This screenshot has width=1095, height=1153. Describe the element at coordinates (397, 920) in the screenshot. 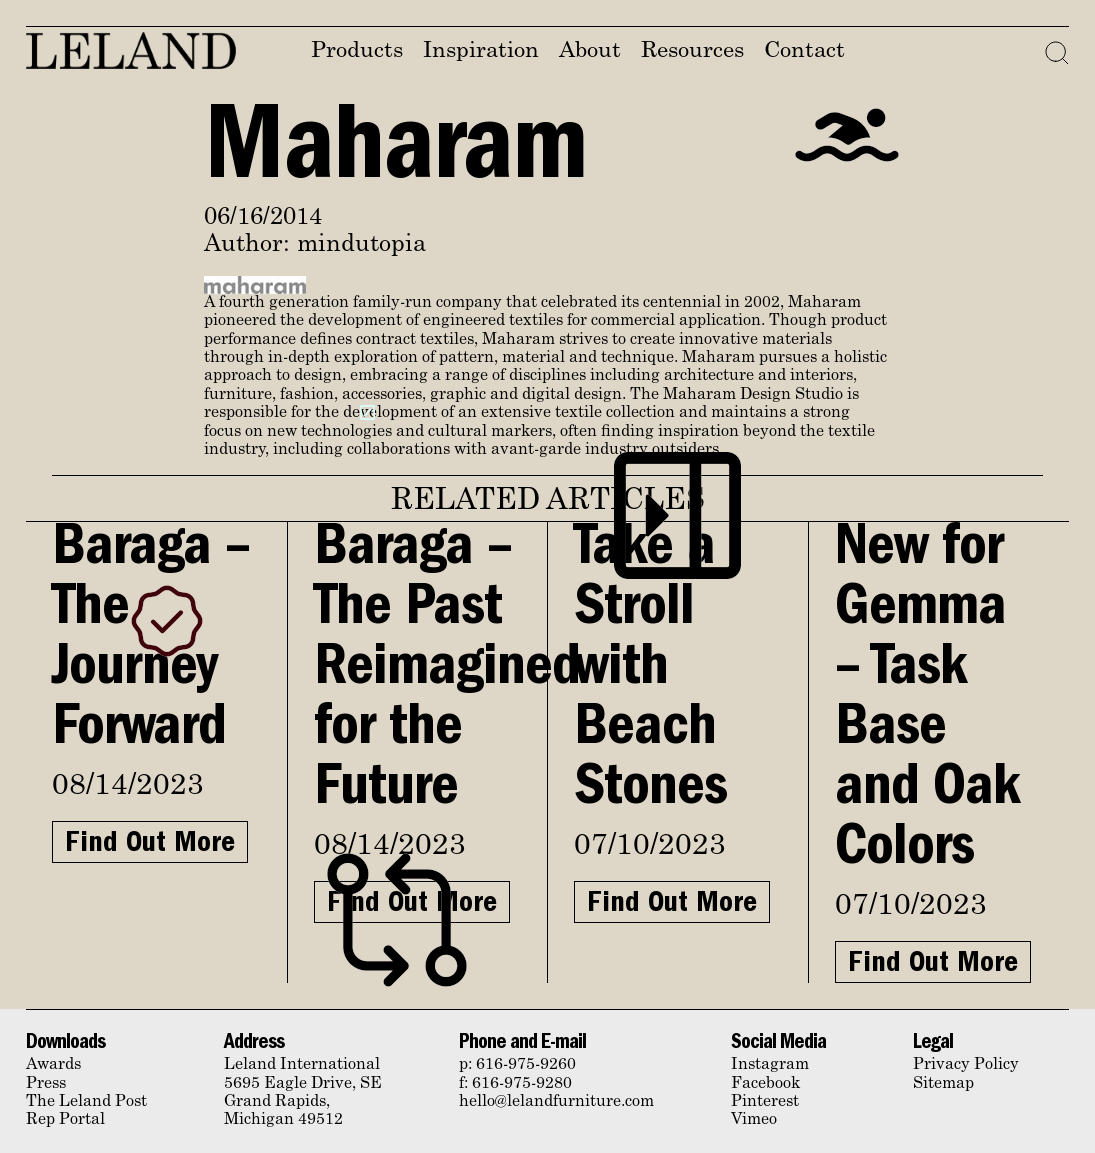

I see `compare branches or commits in a repository` at that location.